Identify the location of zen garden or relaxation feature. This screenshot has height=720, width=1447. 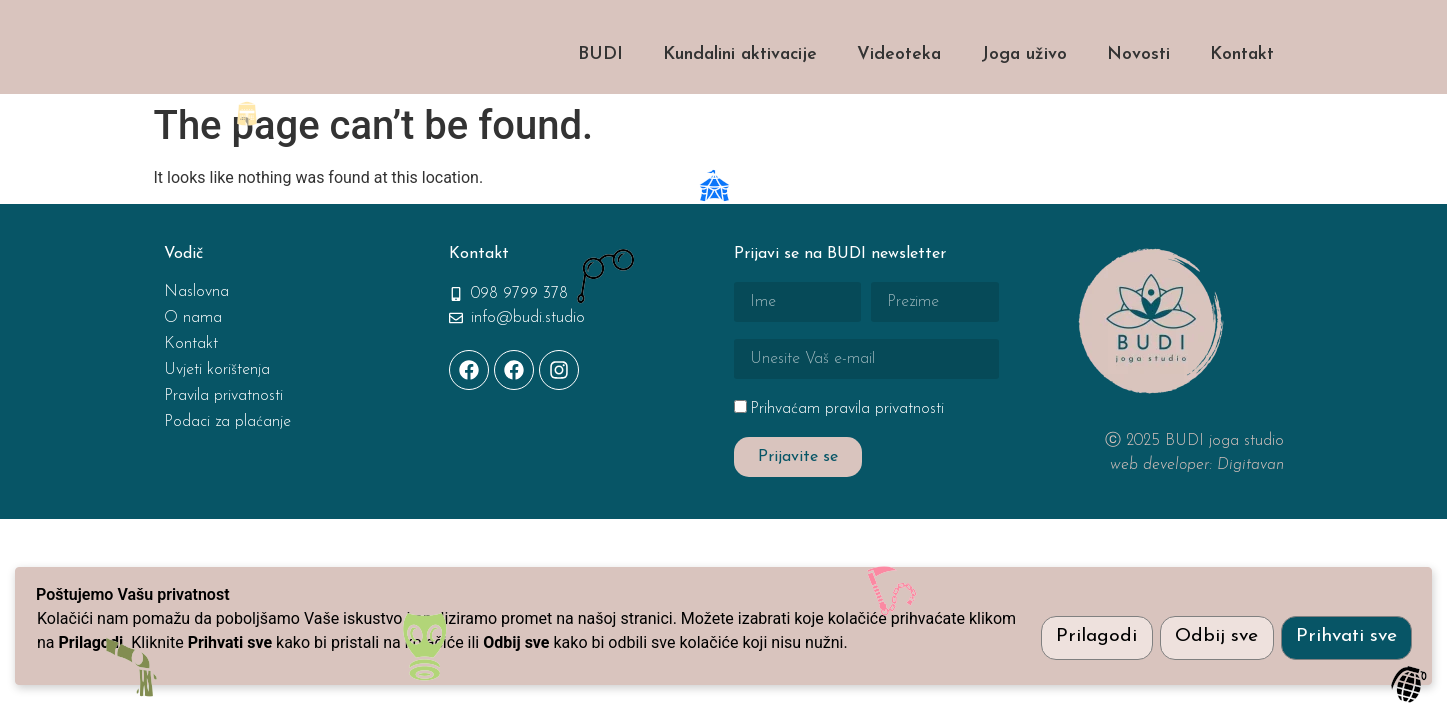
(136, 666).